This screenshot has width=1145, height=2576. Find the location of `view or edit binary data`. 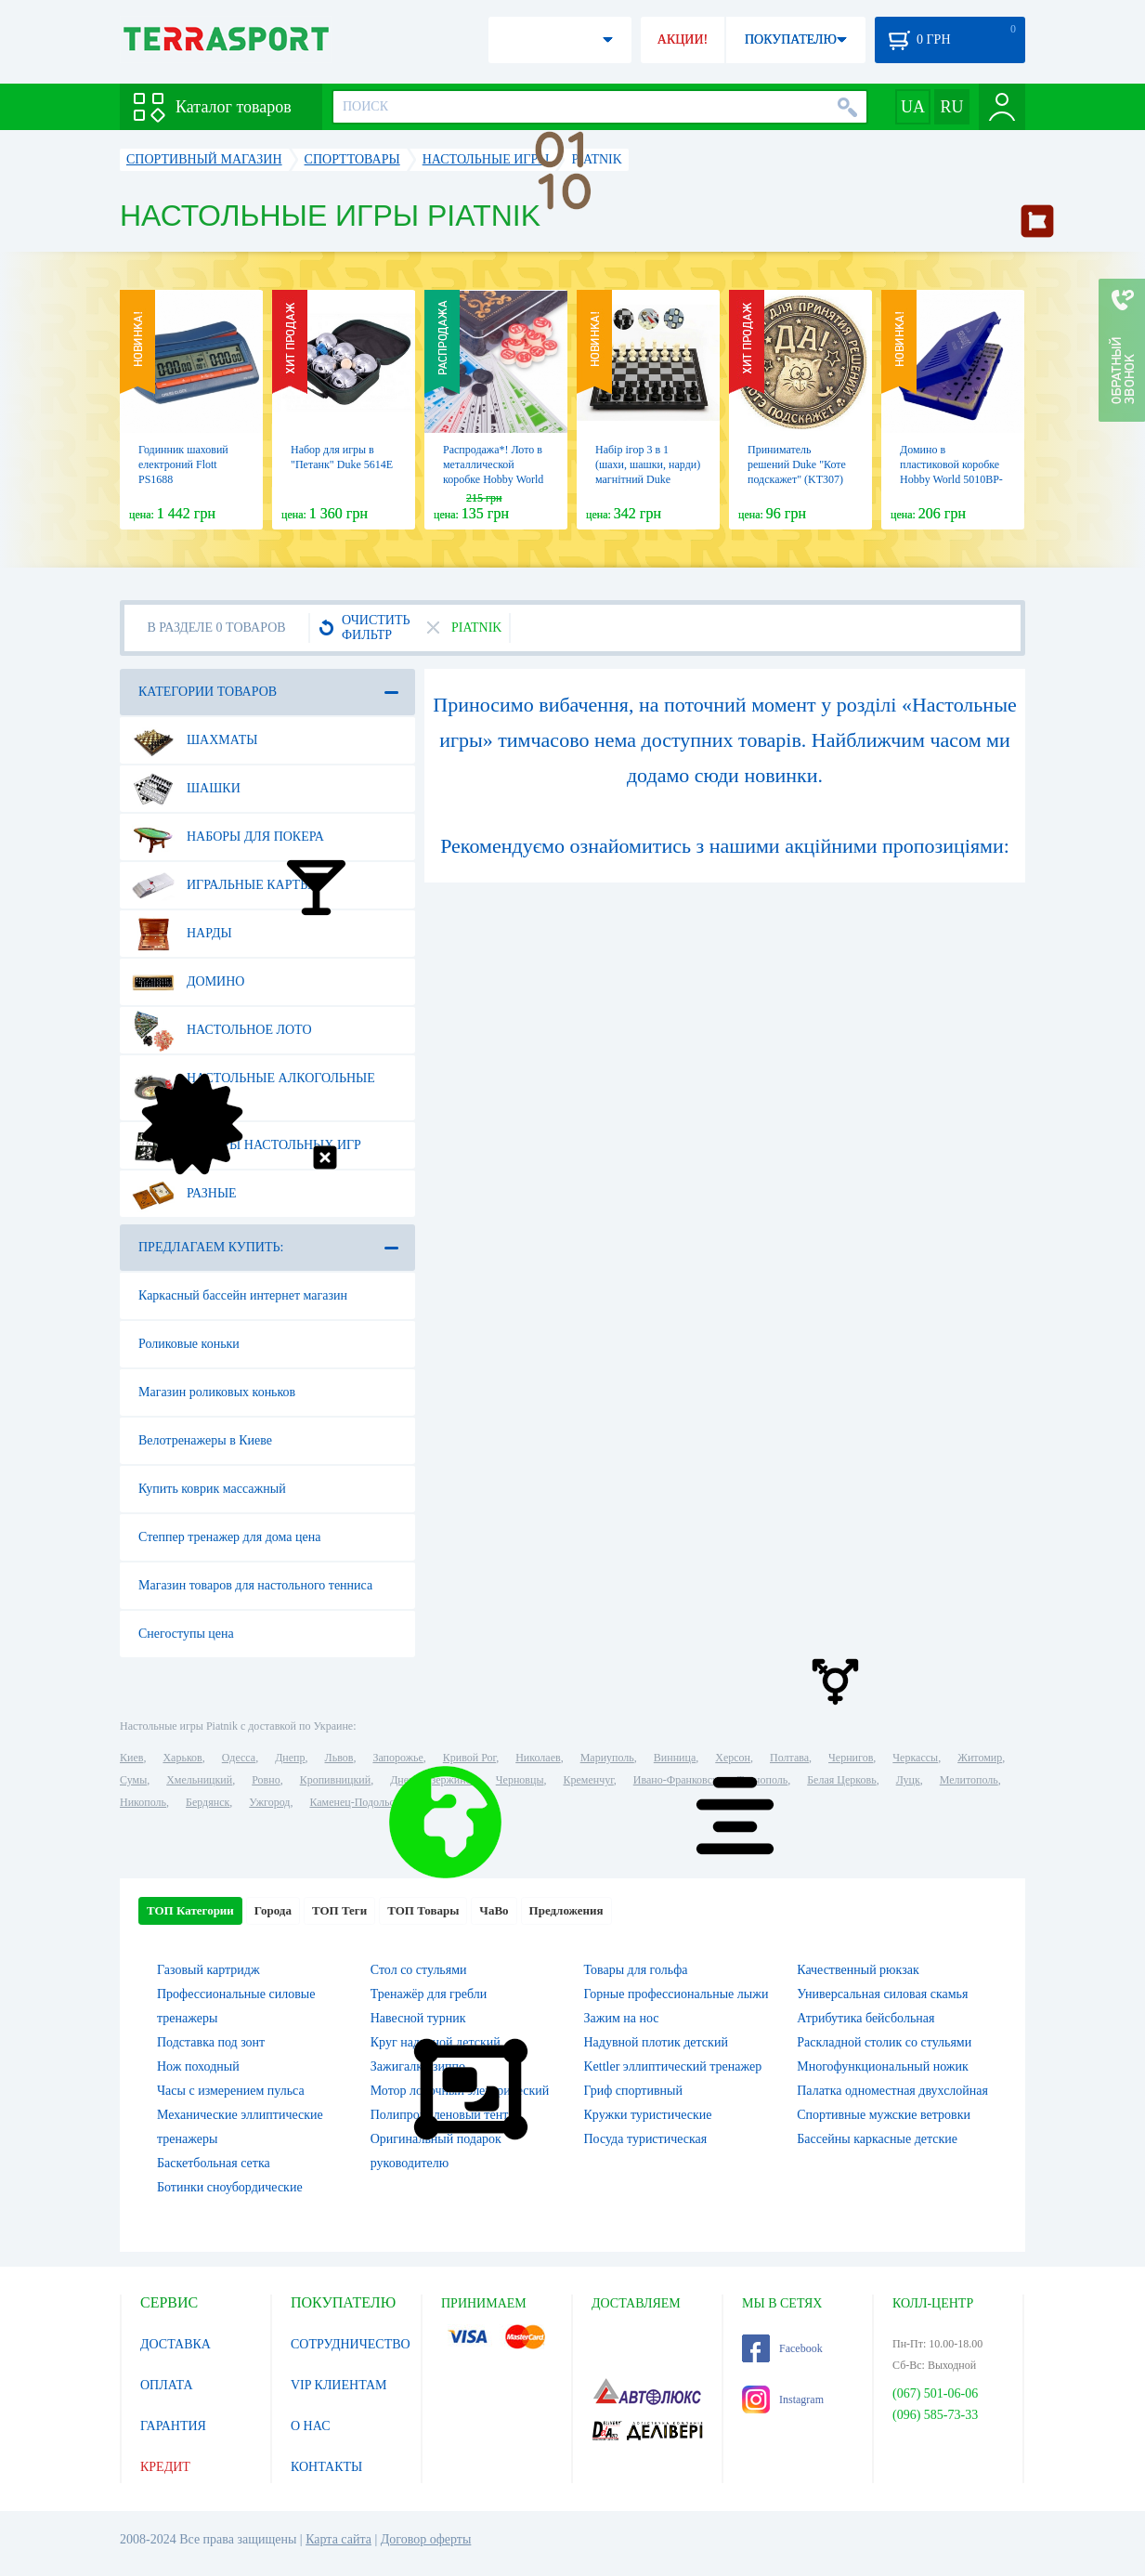

view or edit binary data is located at coordinates (562, 170).